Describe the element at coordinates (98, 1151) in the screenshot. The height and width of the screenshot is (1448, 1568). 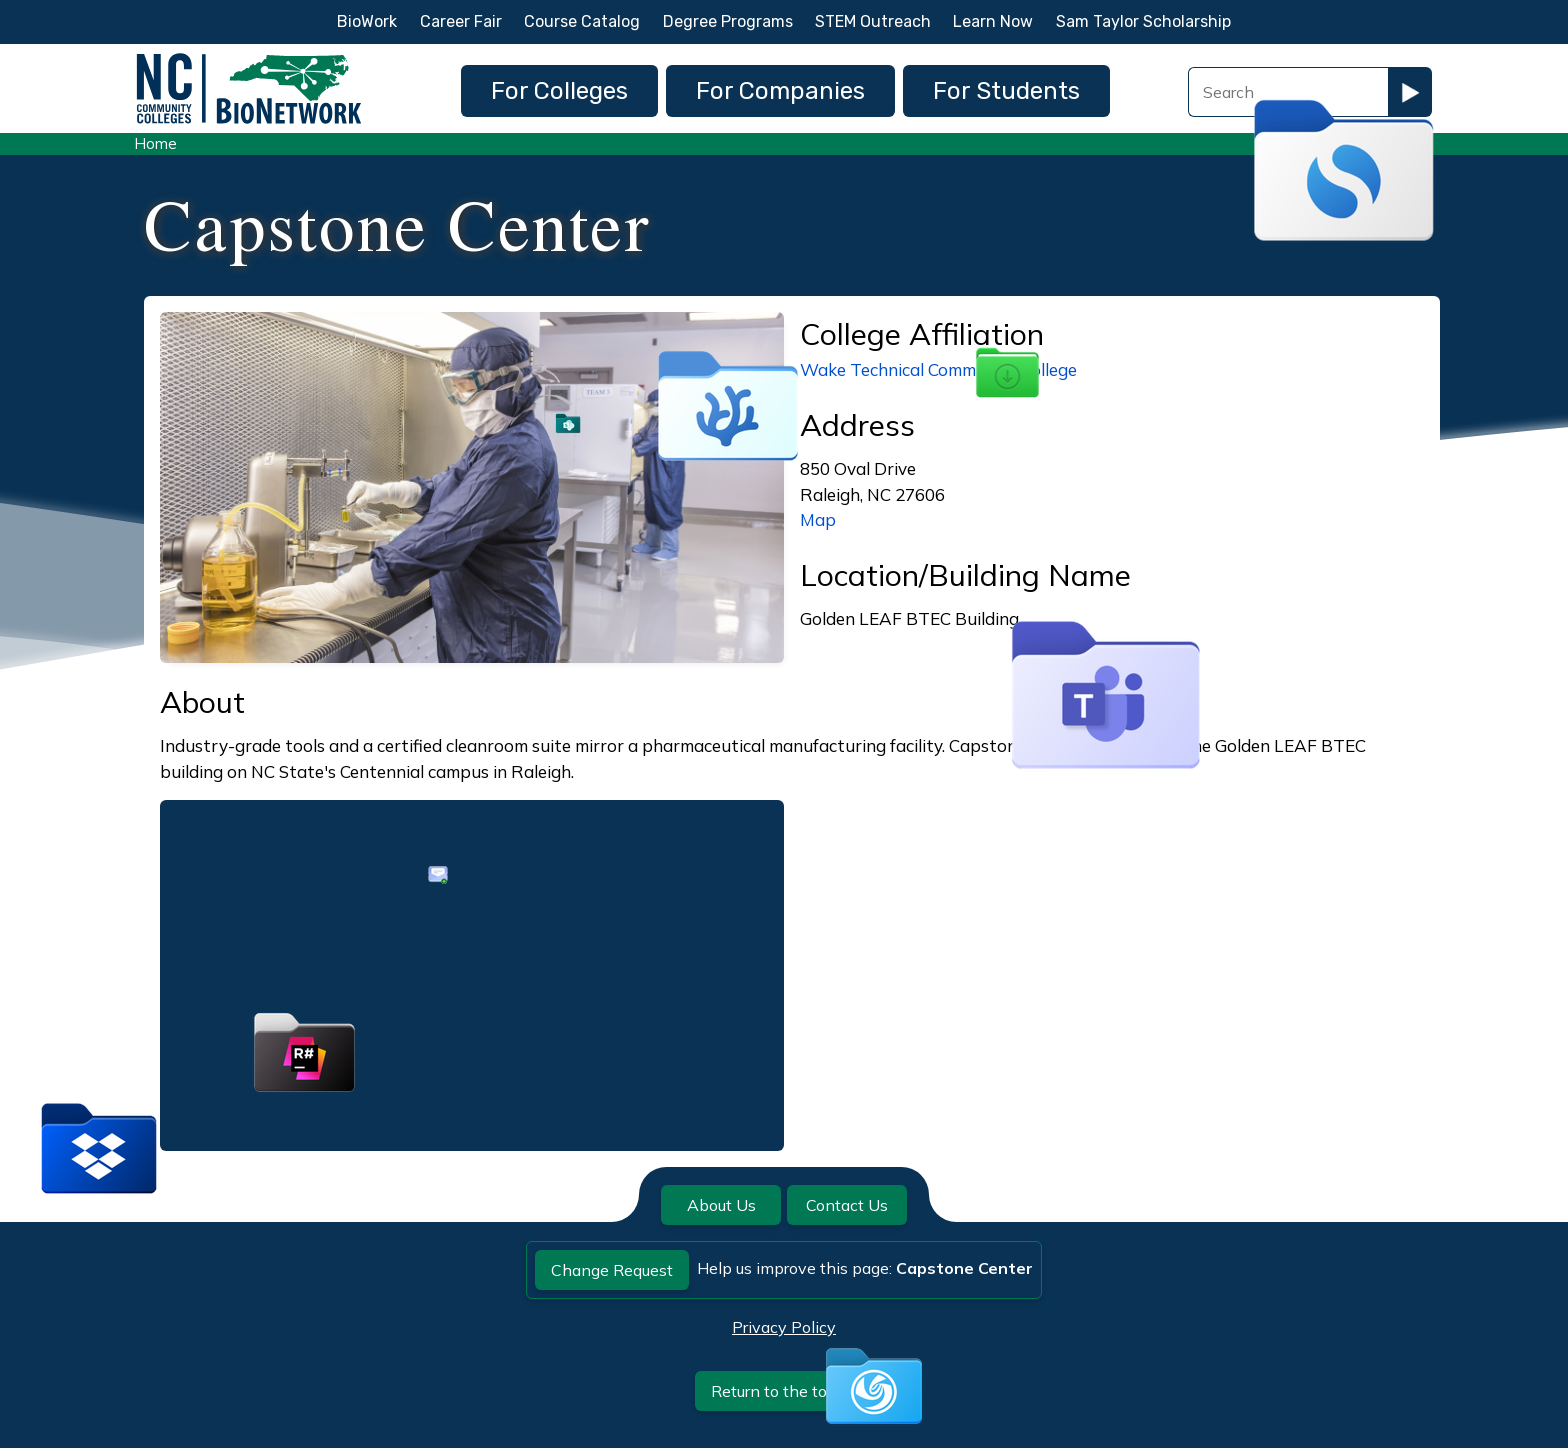
I see `open your Dropbox synced folder` at that location.